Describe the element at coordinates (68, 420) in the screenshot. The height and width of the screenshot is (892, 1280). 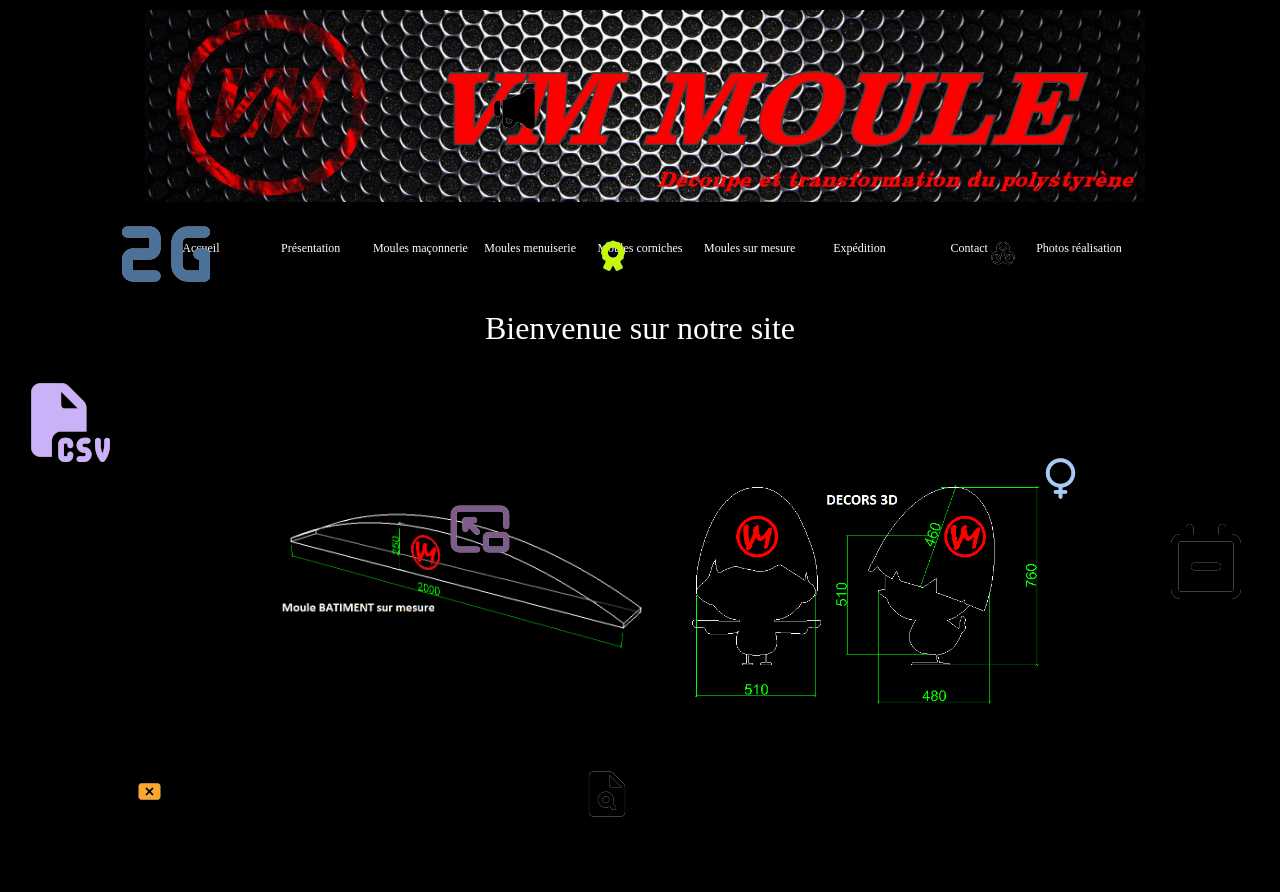
I see `open or view a CSV file` at that location.